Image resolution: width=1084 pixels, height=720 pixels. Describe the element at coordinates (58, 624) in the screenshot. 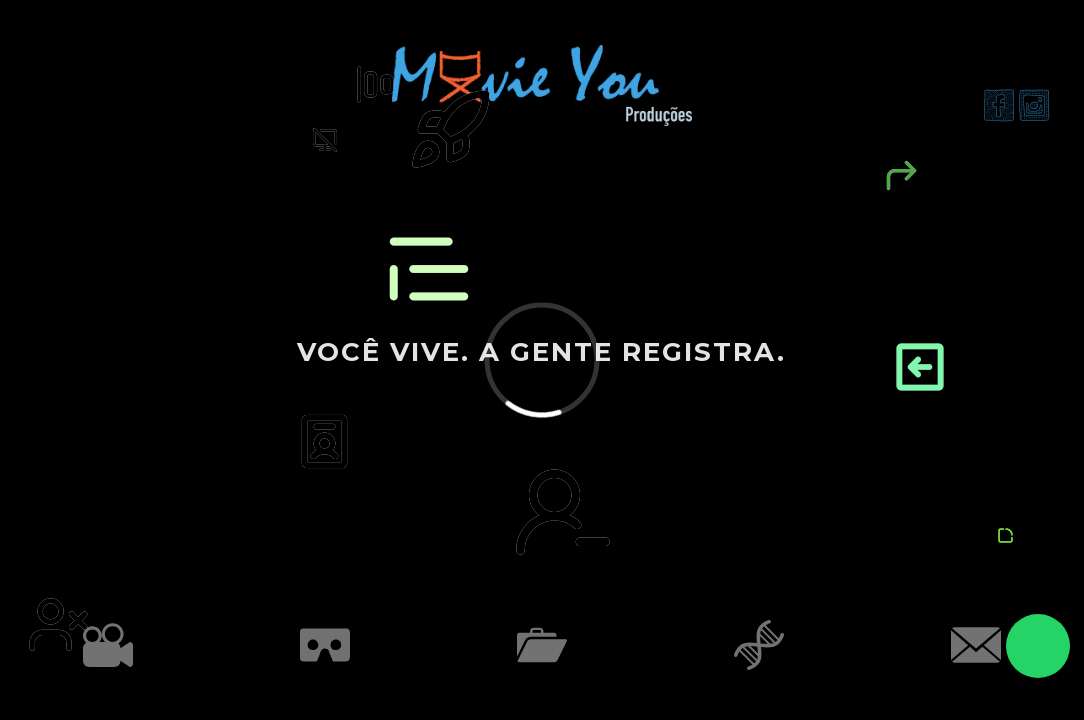

I see `remove a user from your contacts` at that location.